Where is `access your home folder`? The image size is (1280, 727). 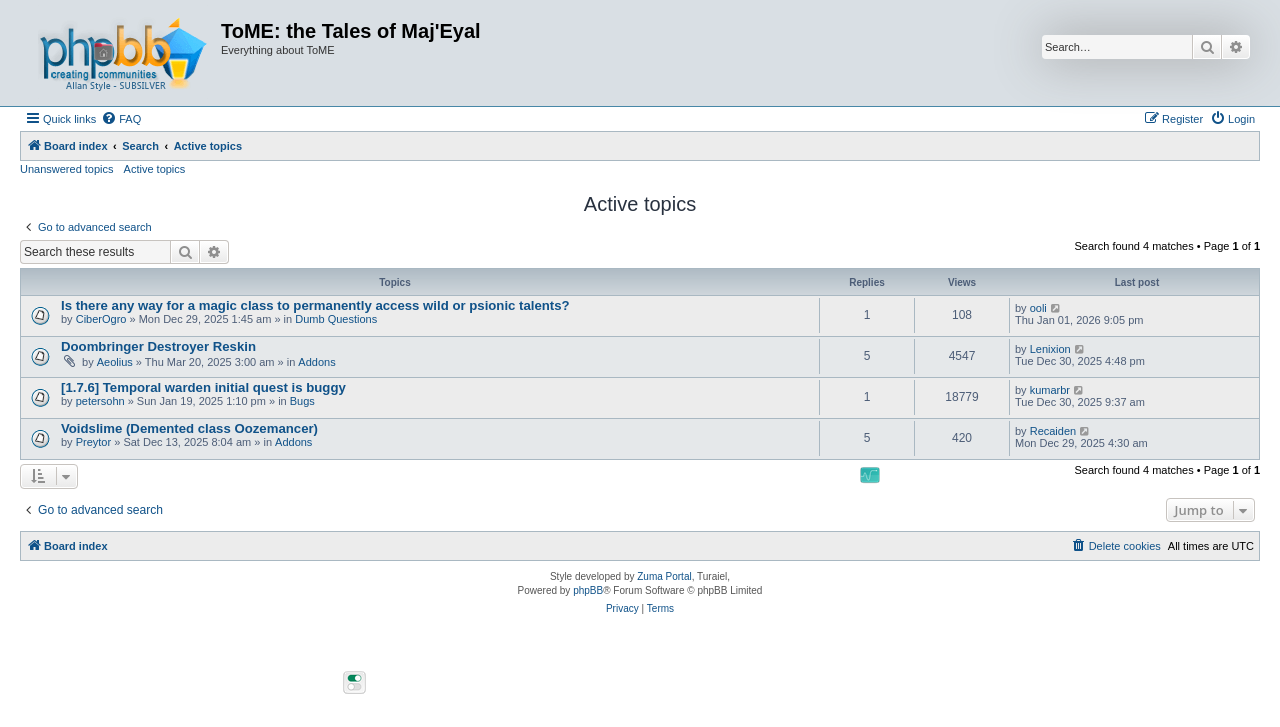 access your home folder is located at coordinates (103, 51).